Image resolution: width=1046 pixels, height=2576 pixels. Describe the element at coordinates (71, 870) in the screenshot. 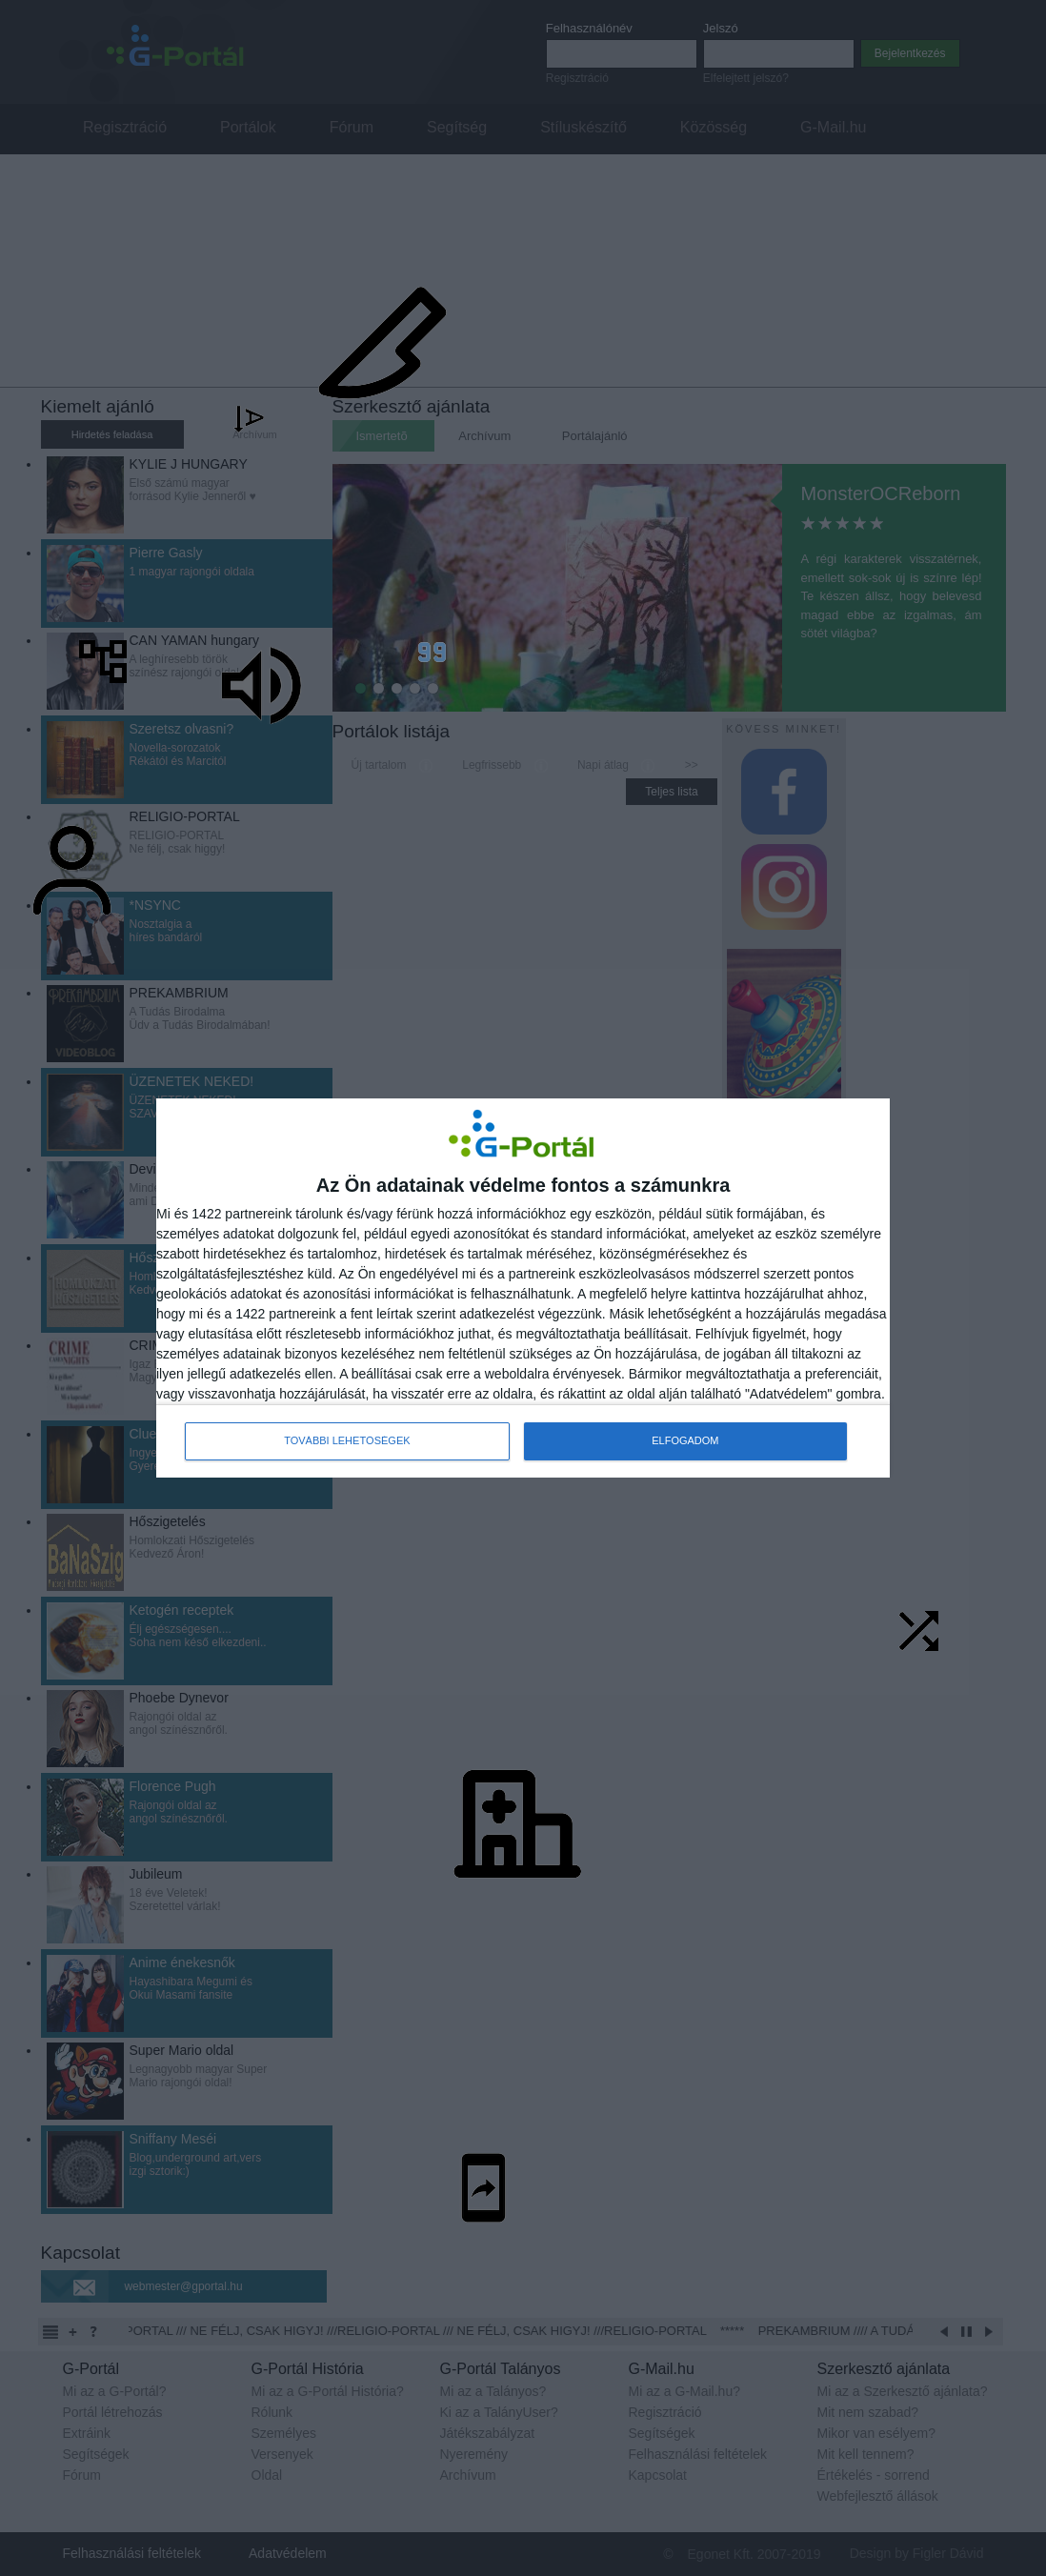

I see `view your profile` at that location.